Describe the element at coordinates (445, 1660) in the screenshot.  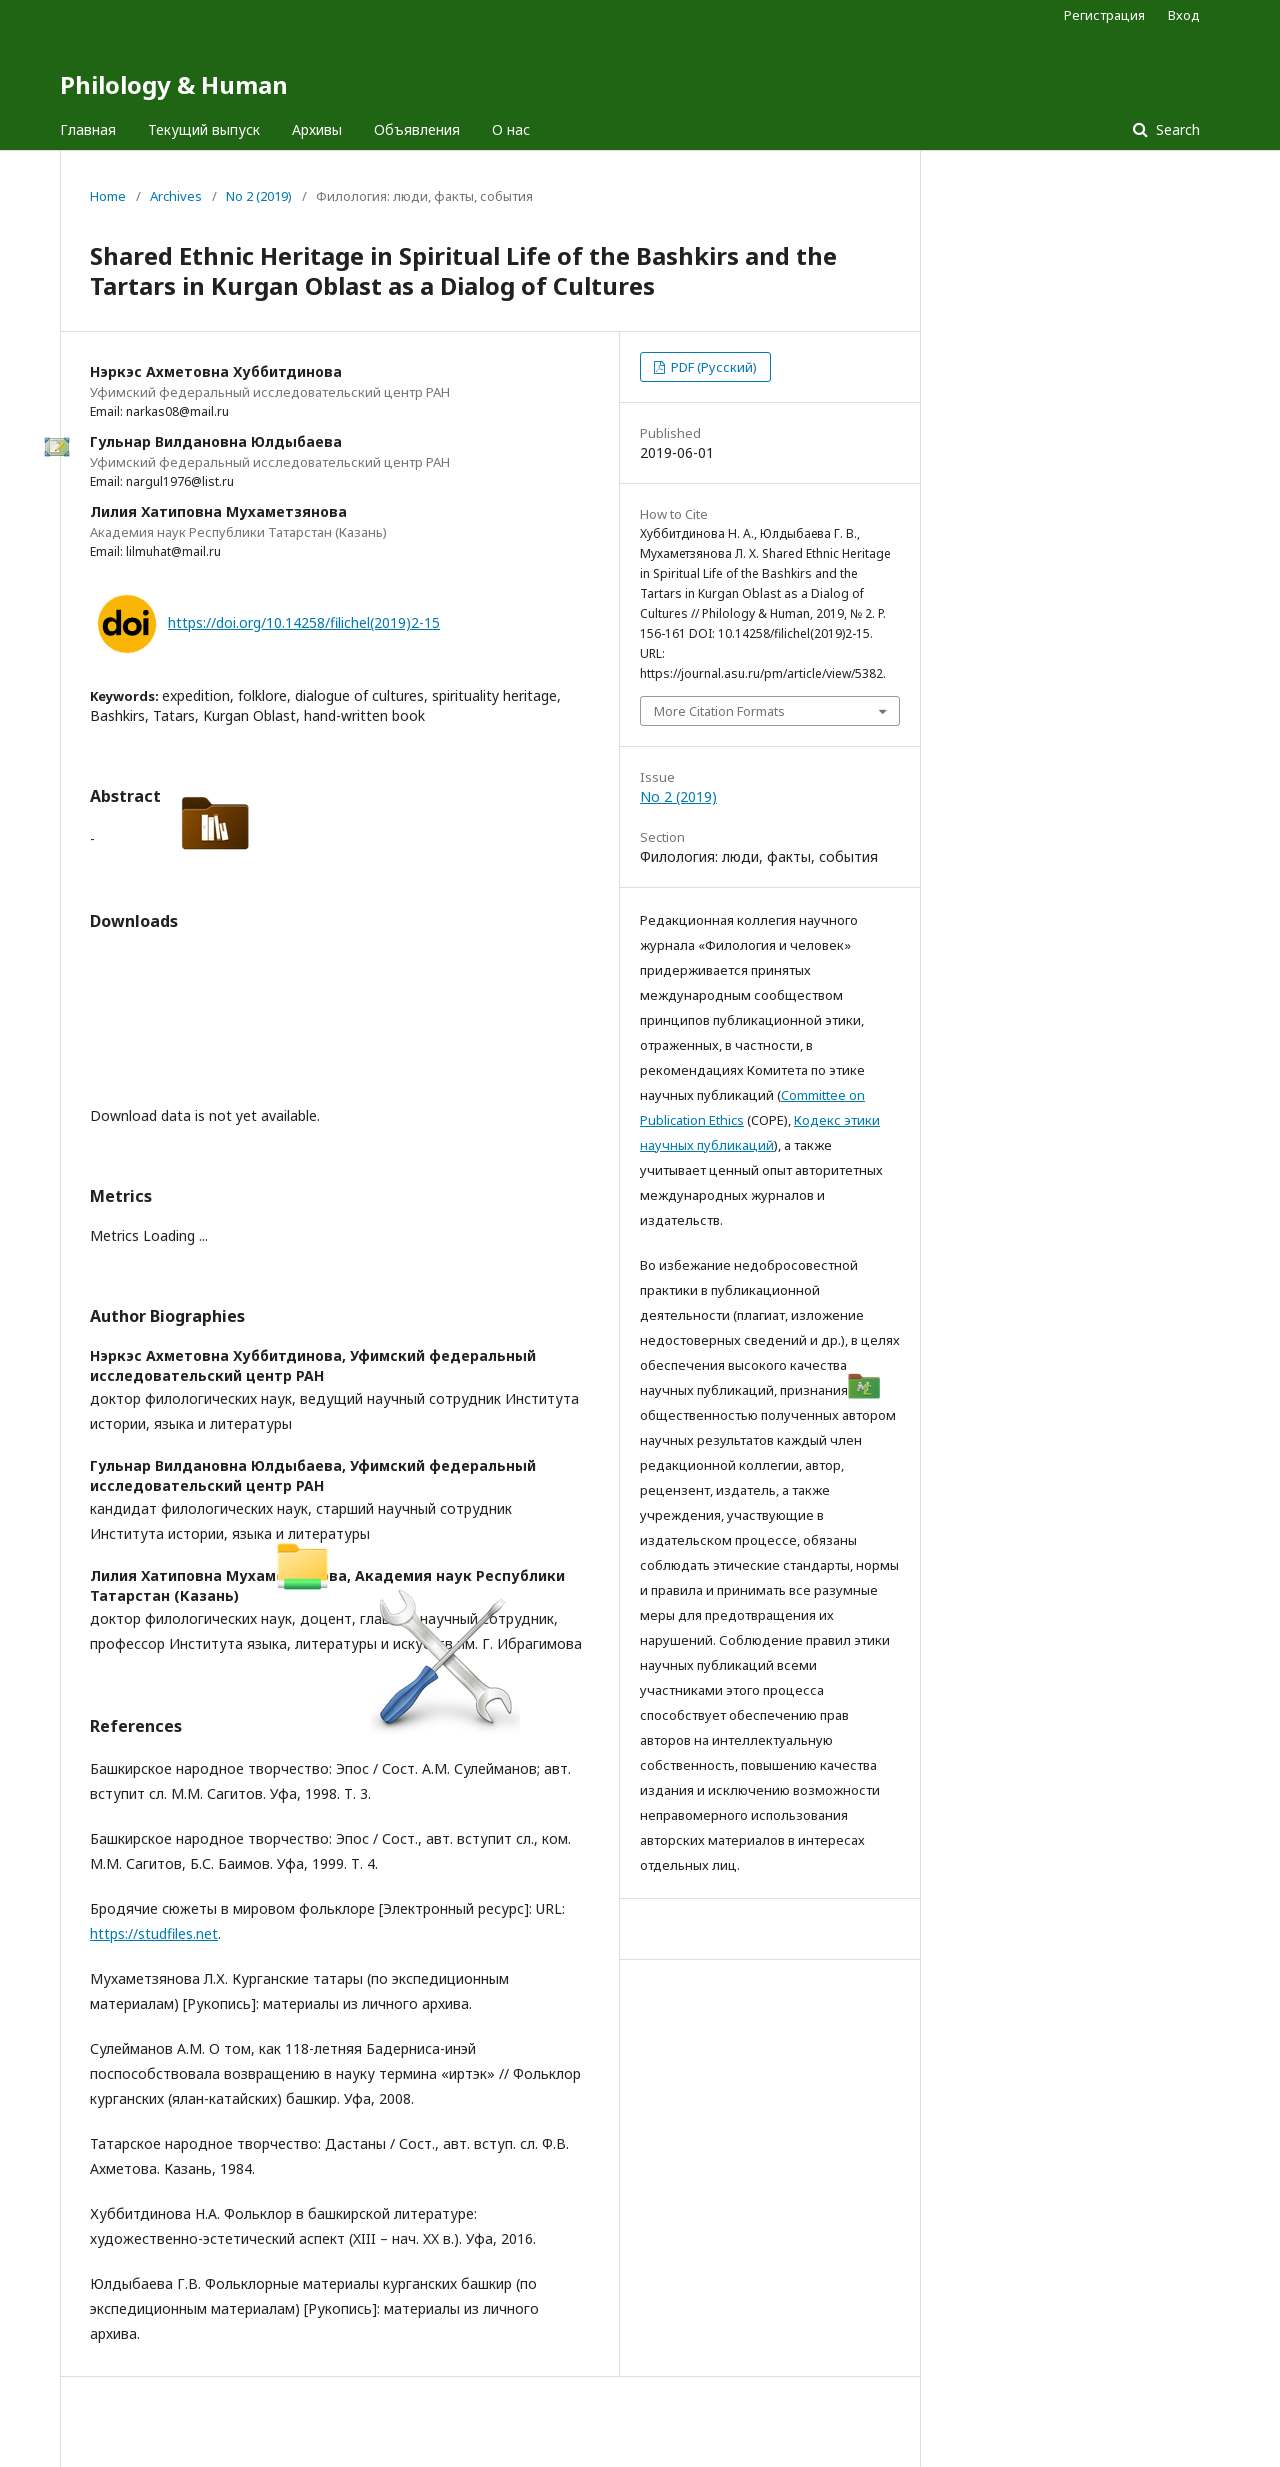
I see `open system preferences` at that location.